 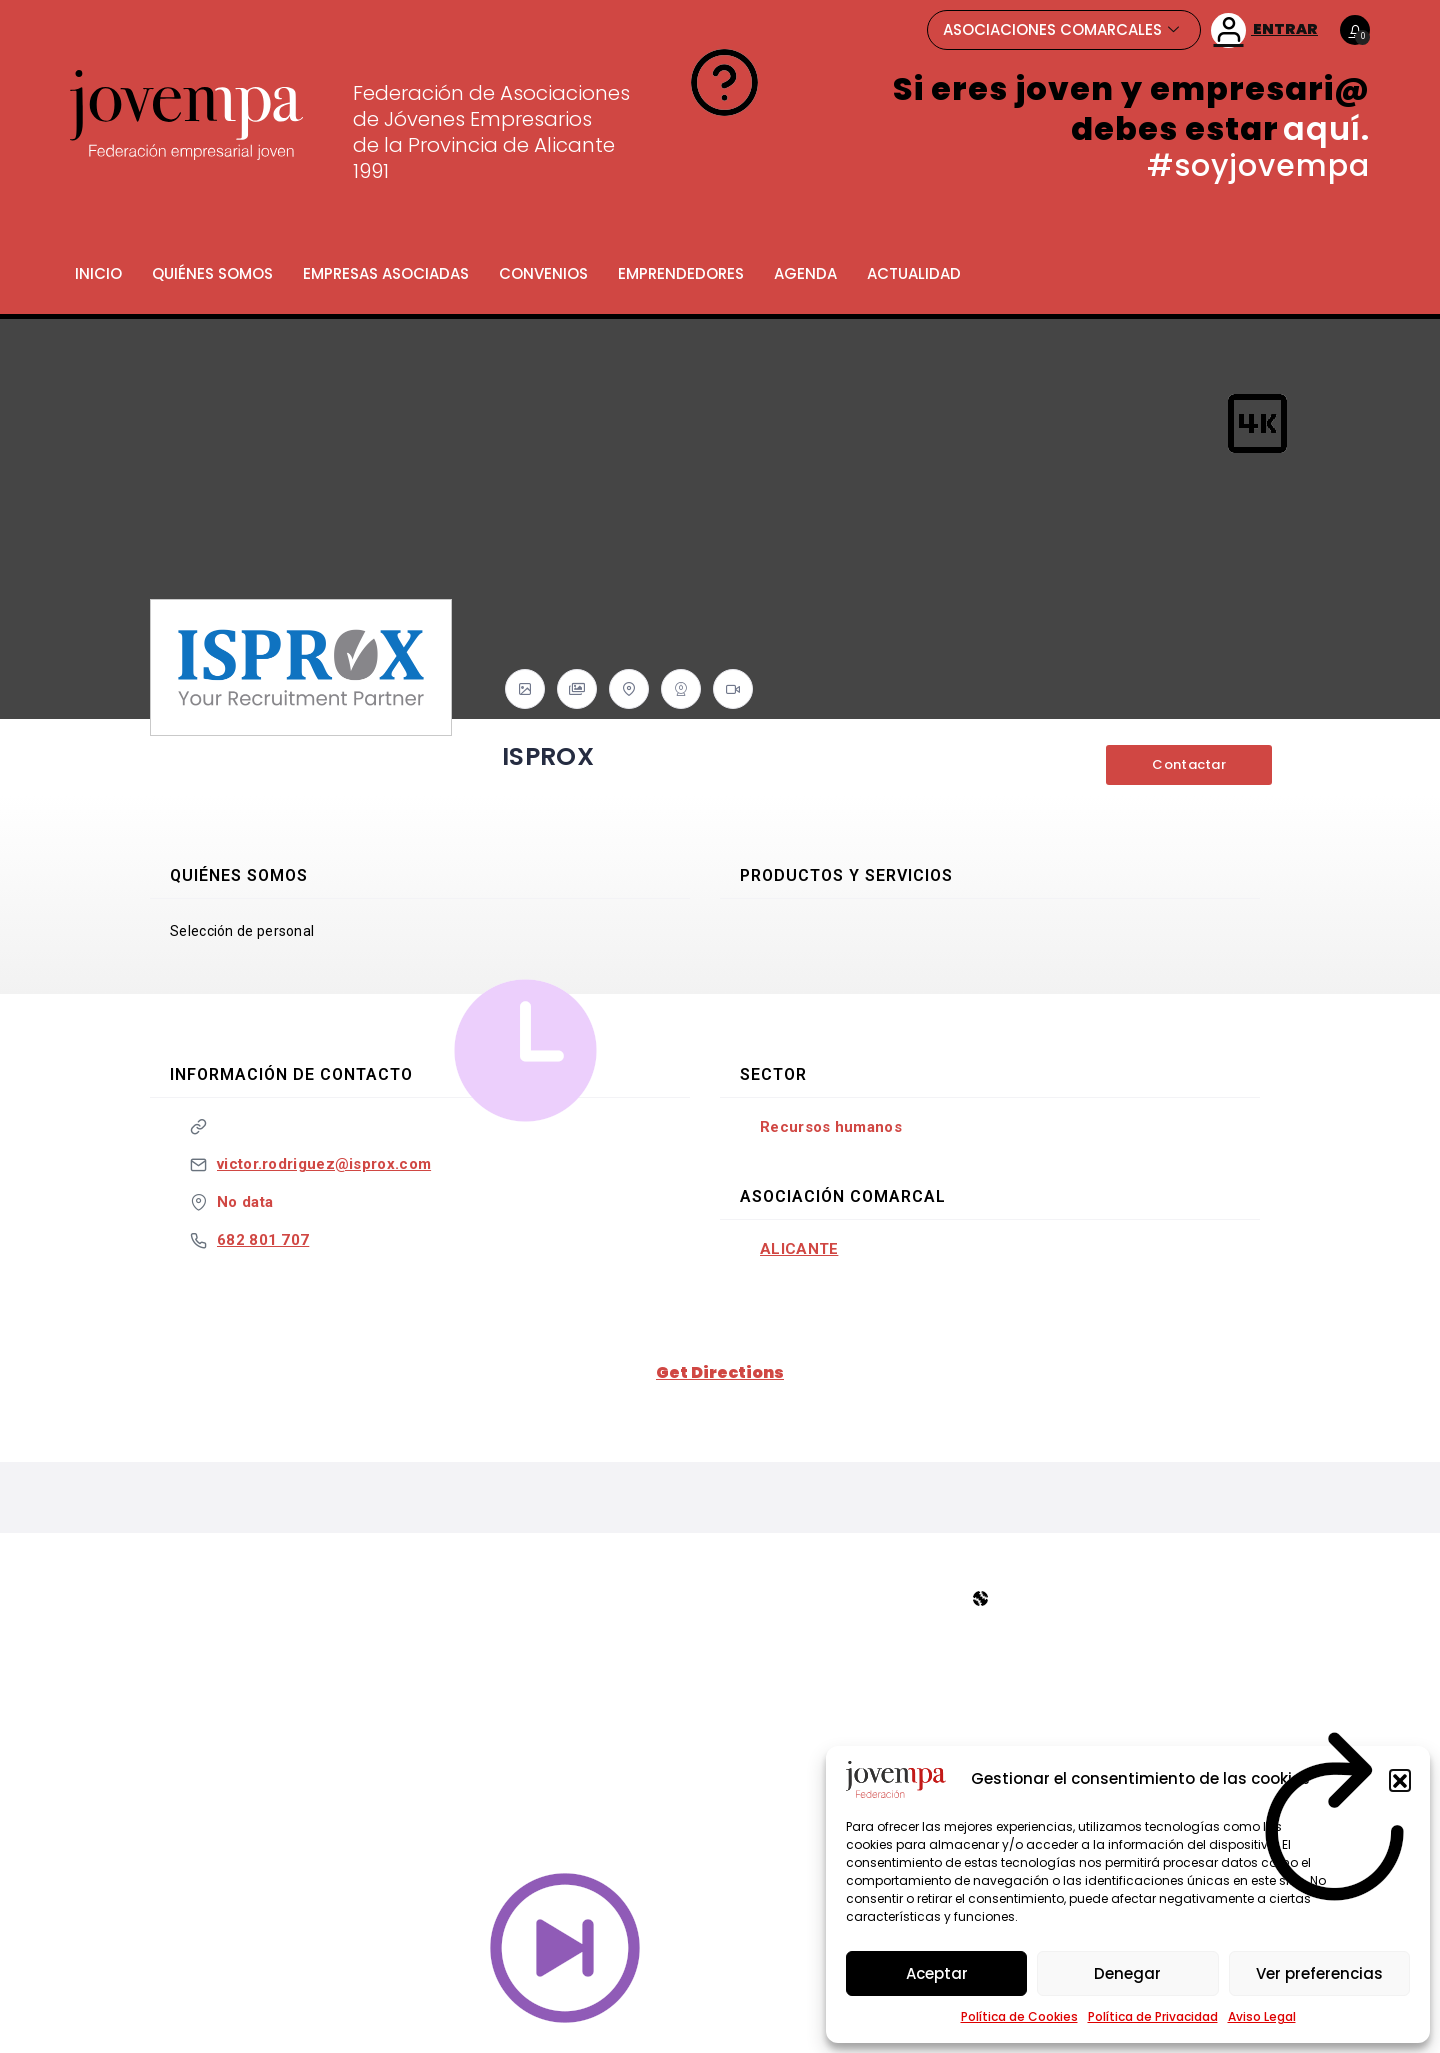 I want to click on access help or support information, so click(x=724, y=82).